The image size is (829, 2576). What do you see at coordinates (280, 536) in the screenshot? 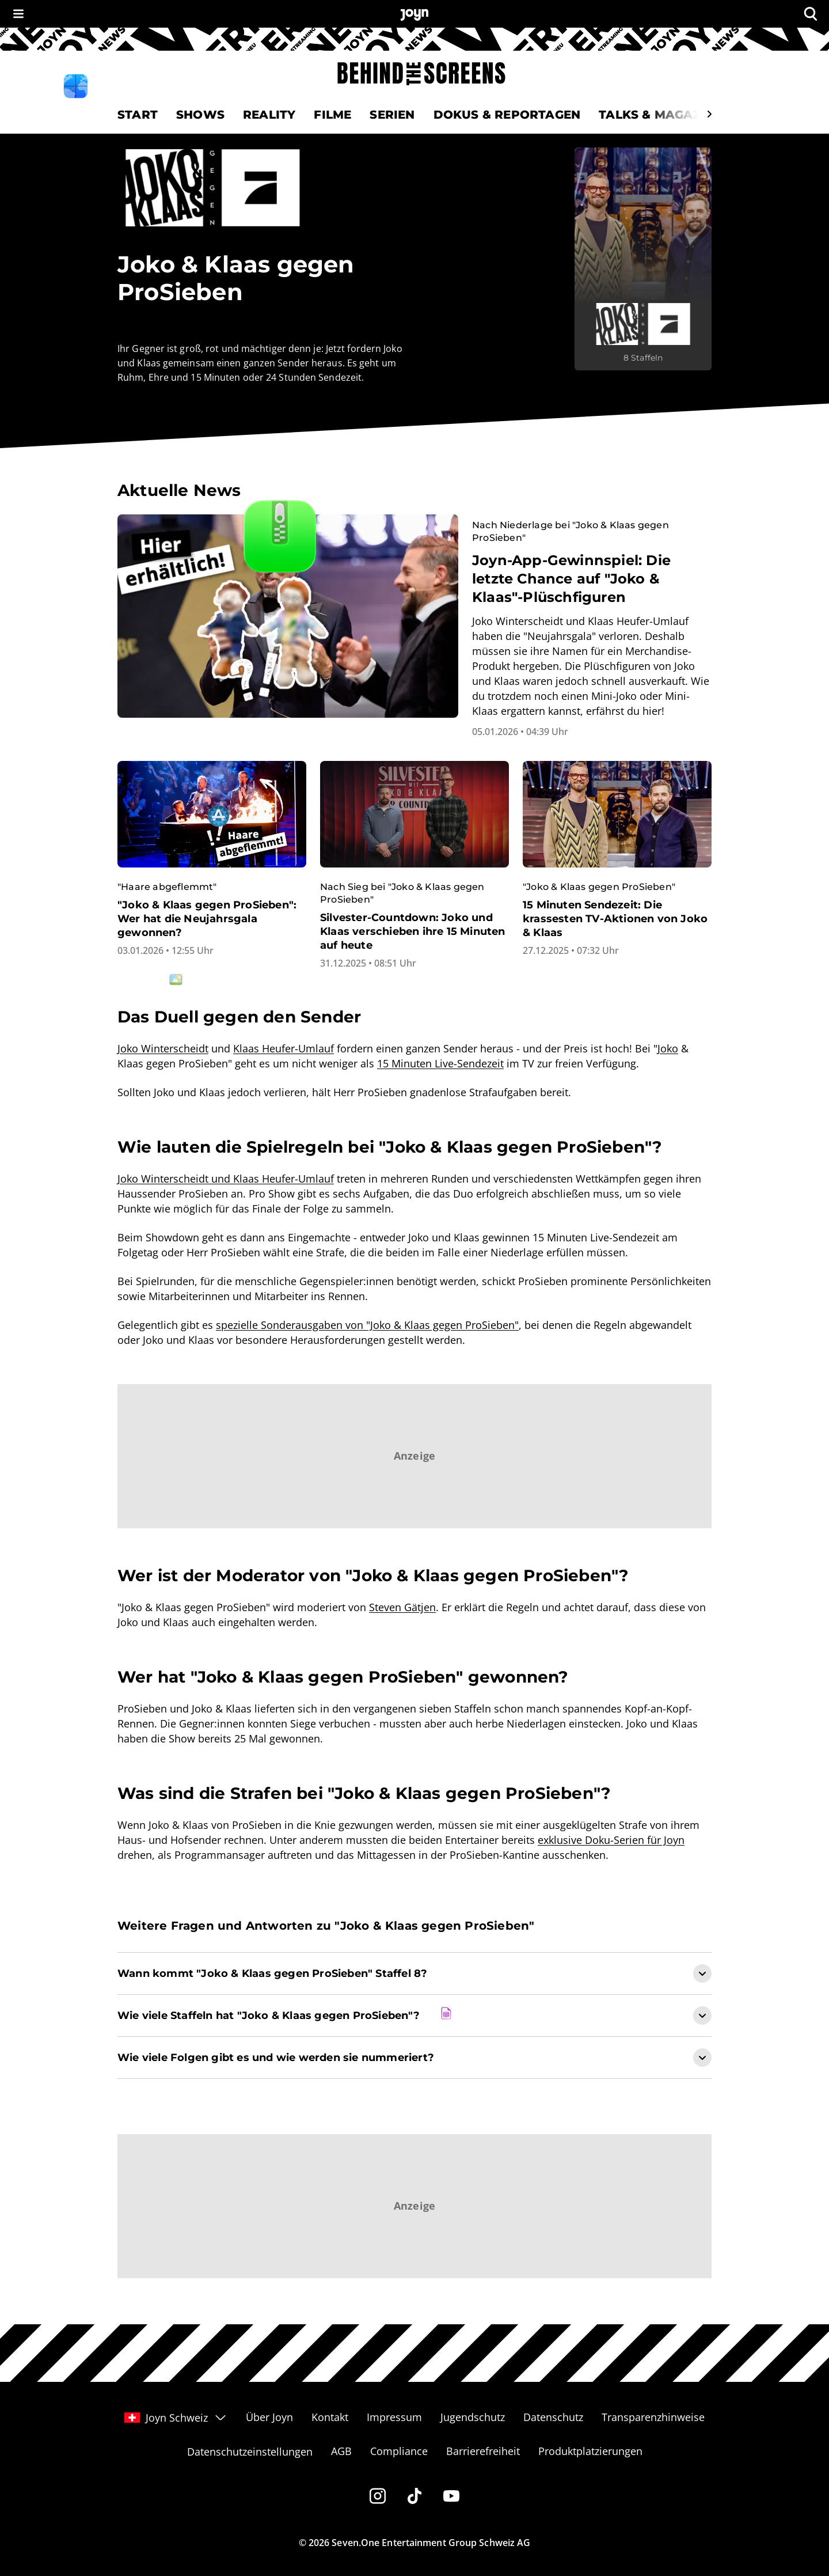
I see `open Archive Utility to compress or extract files` at bounding box center [280, 536].